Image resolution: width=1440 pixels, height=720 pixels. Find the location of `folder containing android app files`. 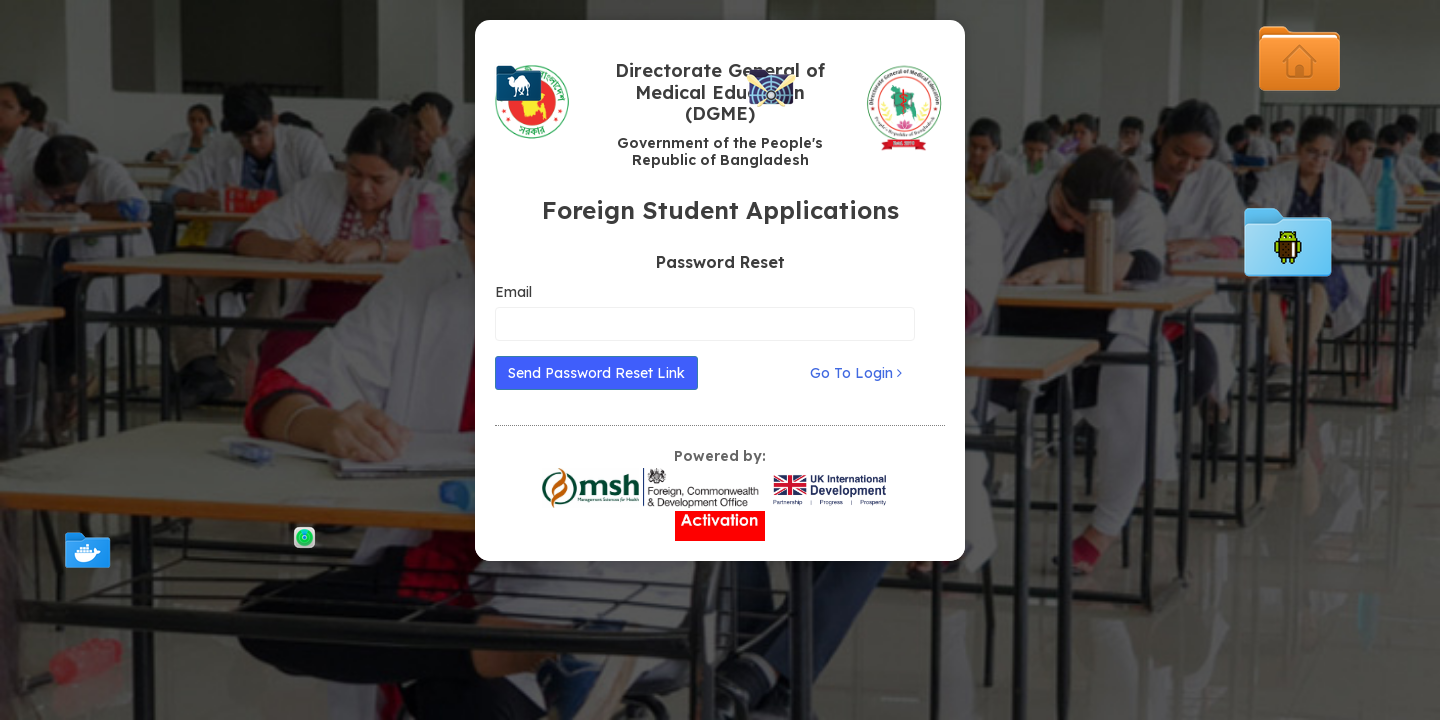

folder containing android app files is located at coordinates (1287, 244).